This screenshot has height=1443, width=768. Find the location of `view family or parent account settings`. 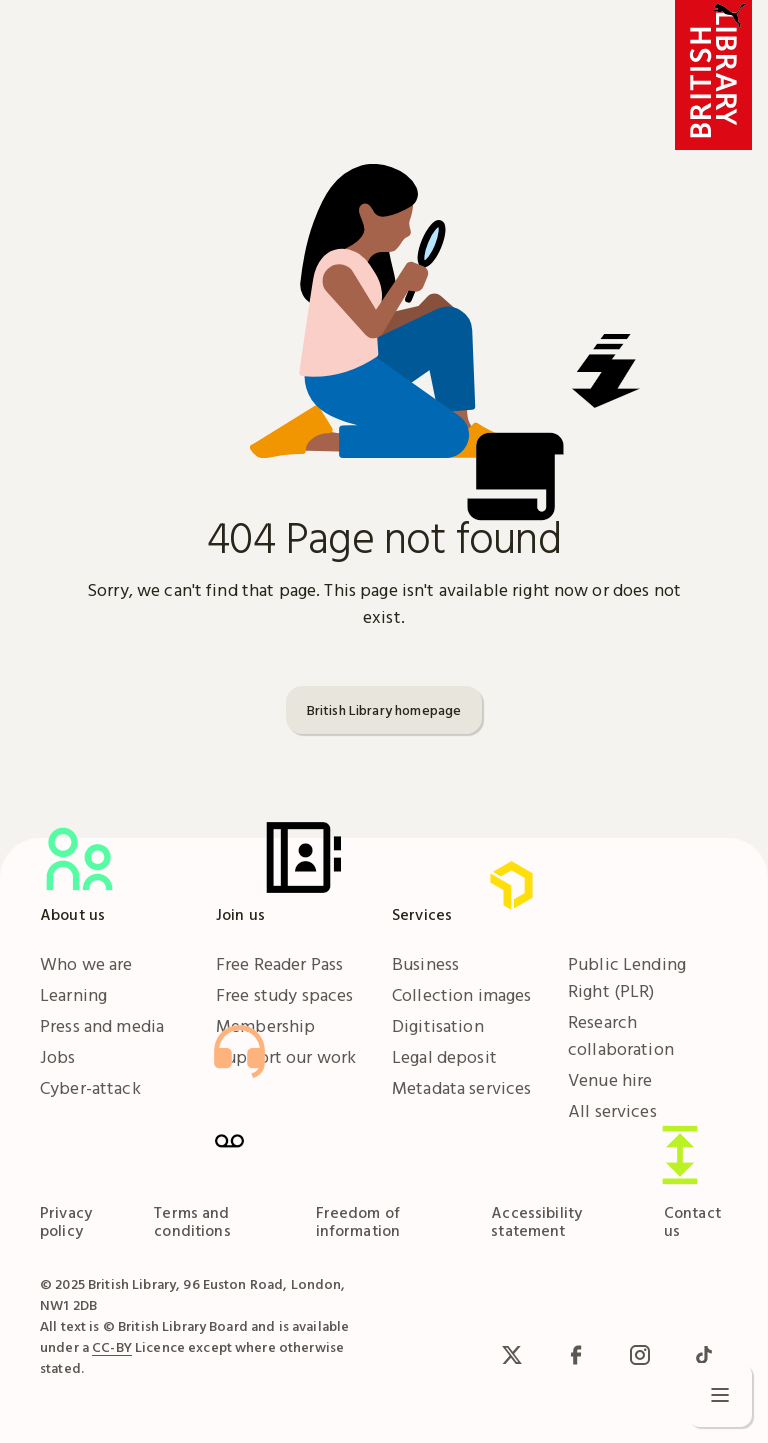

view family or parent account settings is located at coordinates (79, 860).